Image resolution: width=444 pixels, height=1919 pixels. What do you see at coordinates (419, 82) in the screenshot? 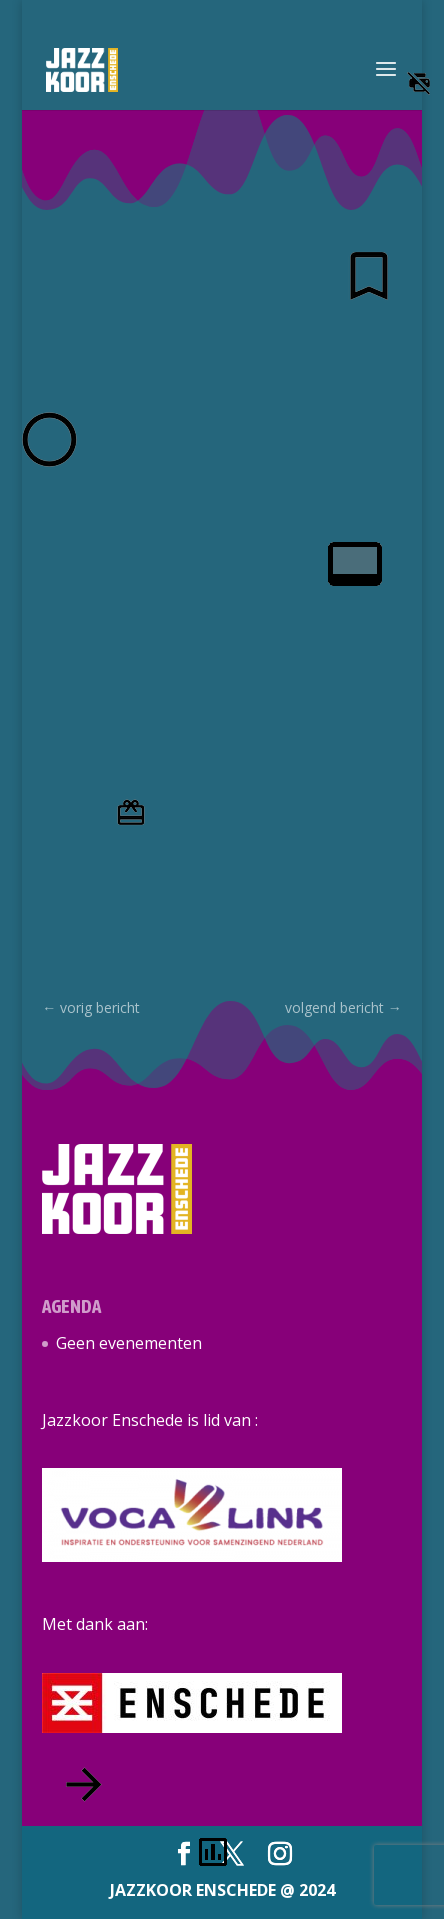
I see `printing is currently unavailable` at bounding box center [419, 82].